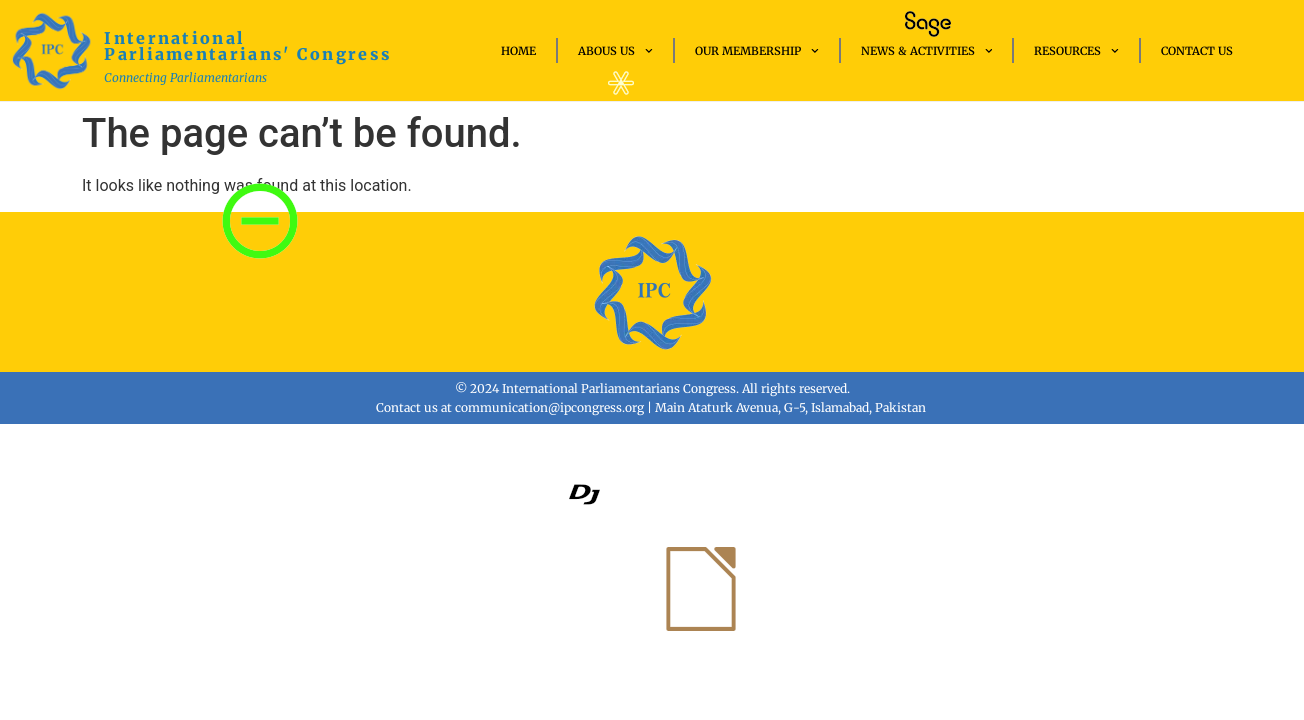 This screenshot has width=1304, height=720. What do you see at coordinates (621, 83) in the screenshot?
I see `open google authenticator app` at bounding box center [621, 83].